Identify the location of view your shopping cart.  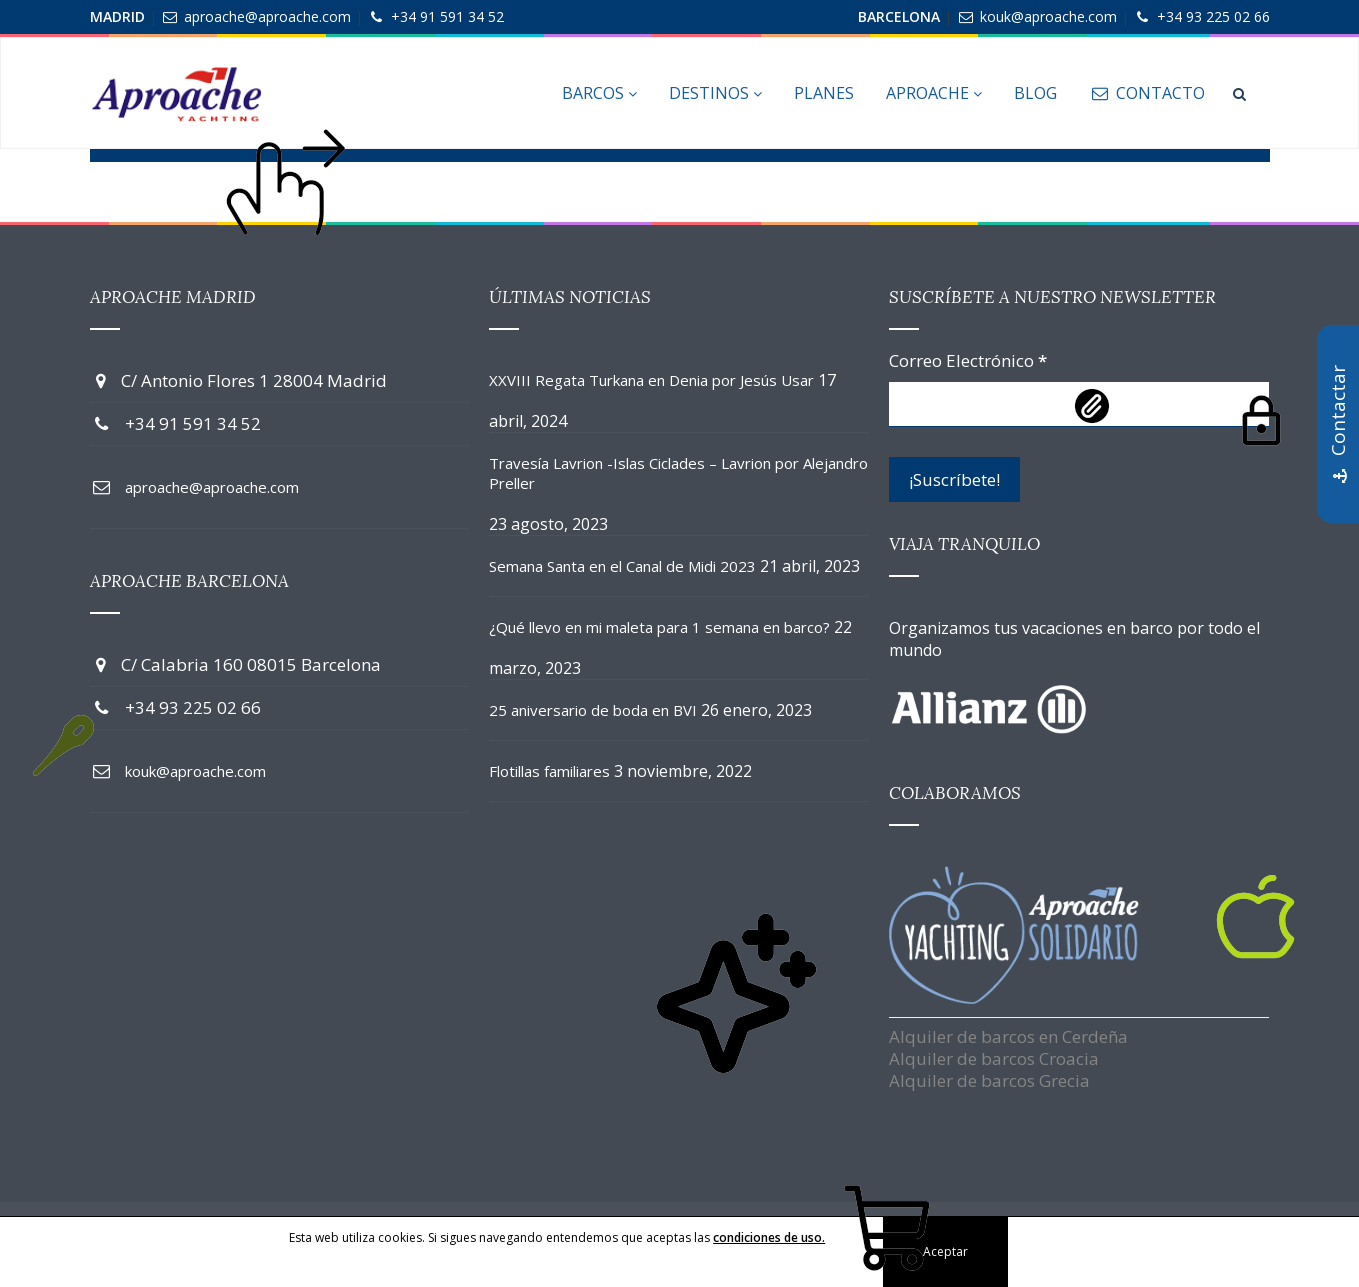
(888, 1229).